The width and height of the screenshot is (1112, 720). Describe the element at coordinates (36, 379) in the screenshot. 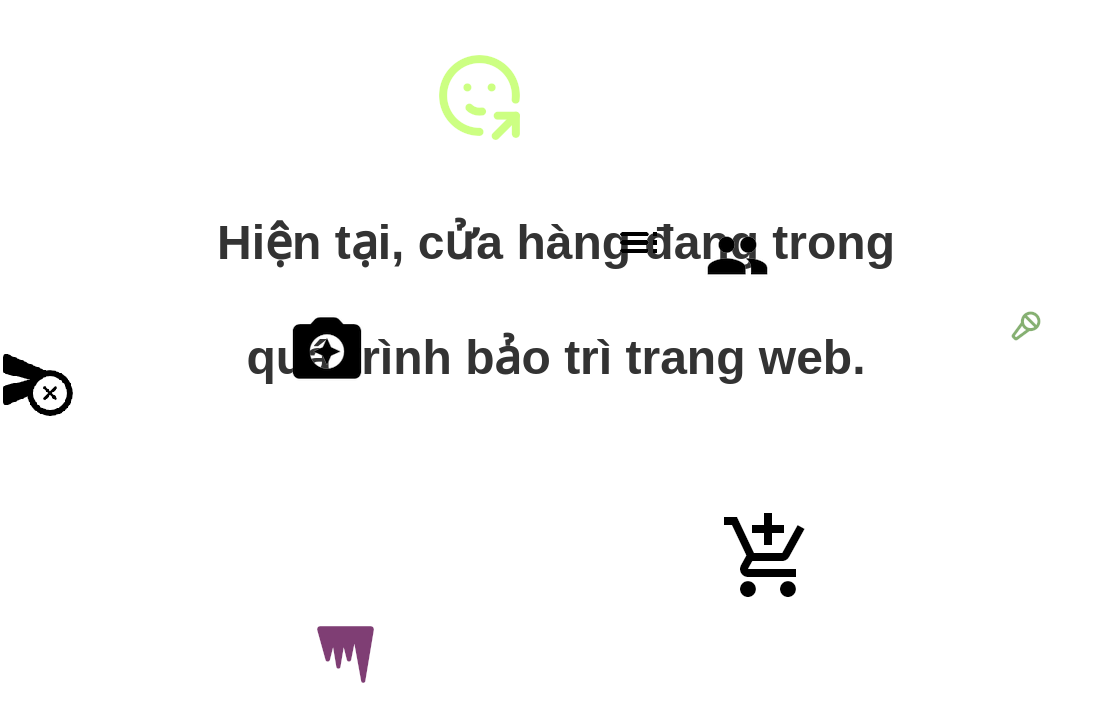

I see `cancel a scheduled message` at that location.